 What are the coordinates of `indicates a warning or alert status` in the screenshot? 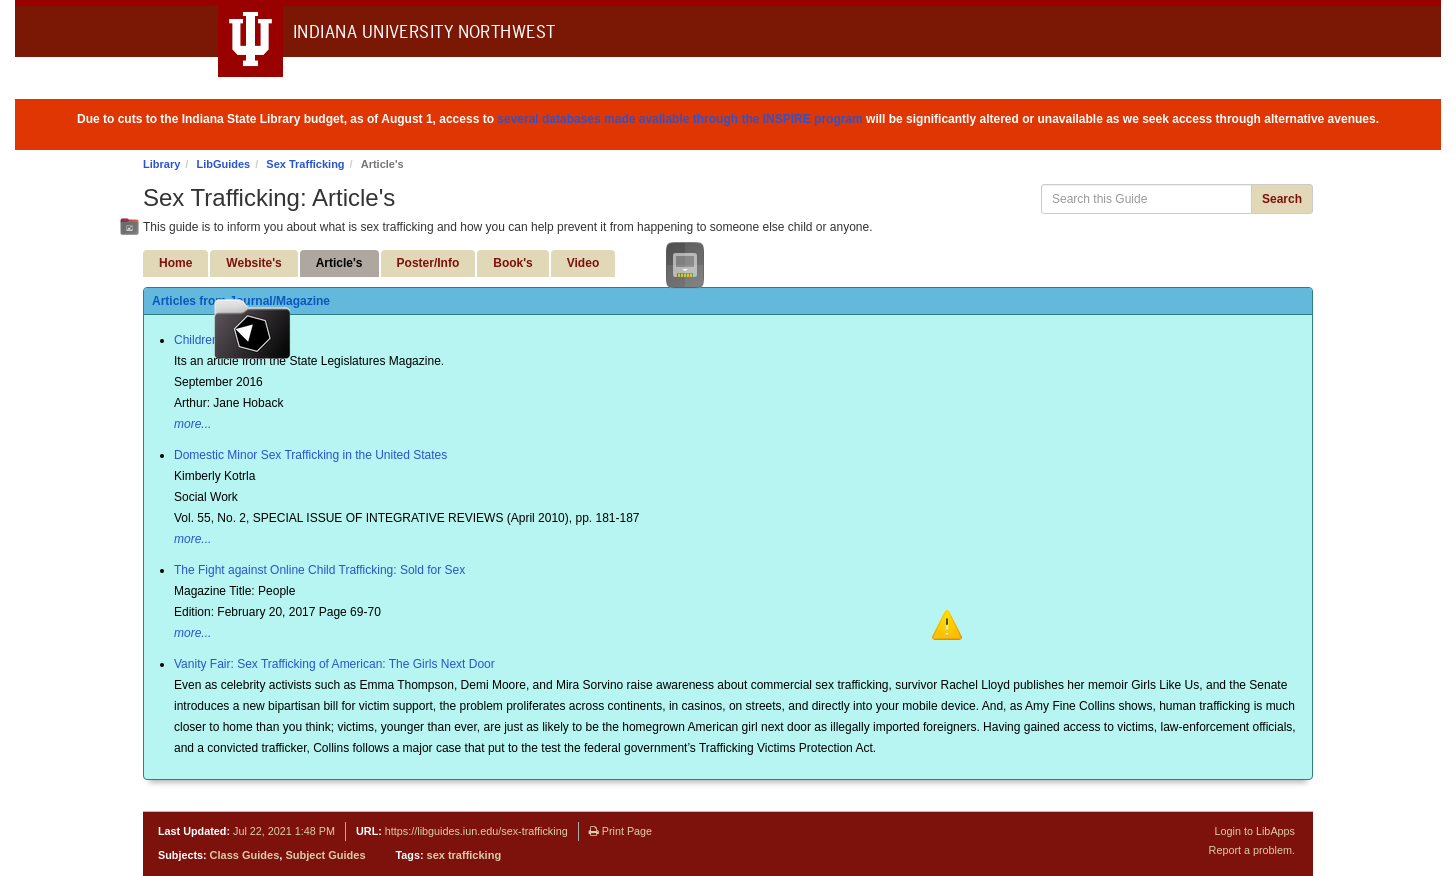 It's located at (930, 608).